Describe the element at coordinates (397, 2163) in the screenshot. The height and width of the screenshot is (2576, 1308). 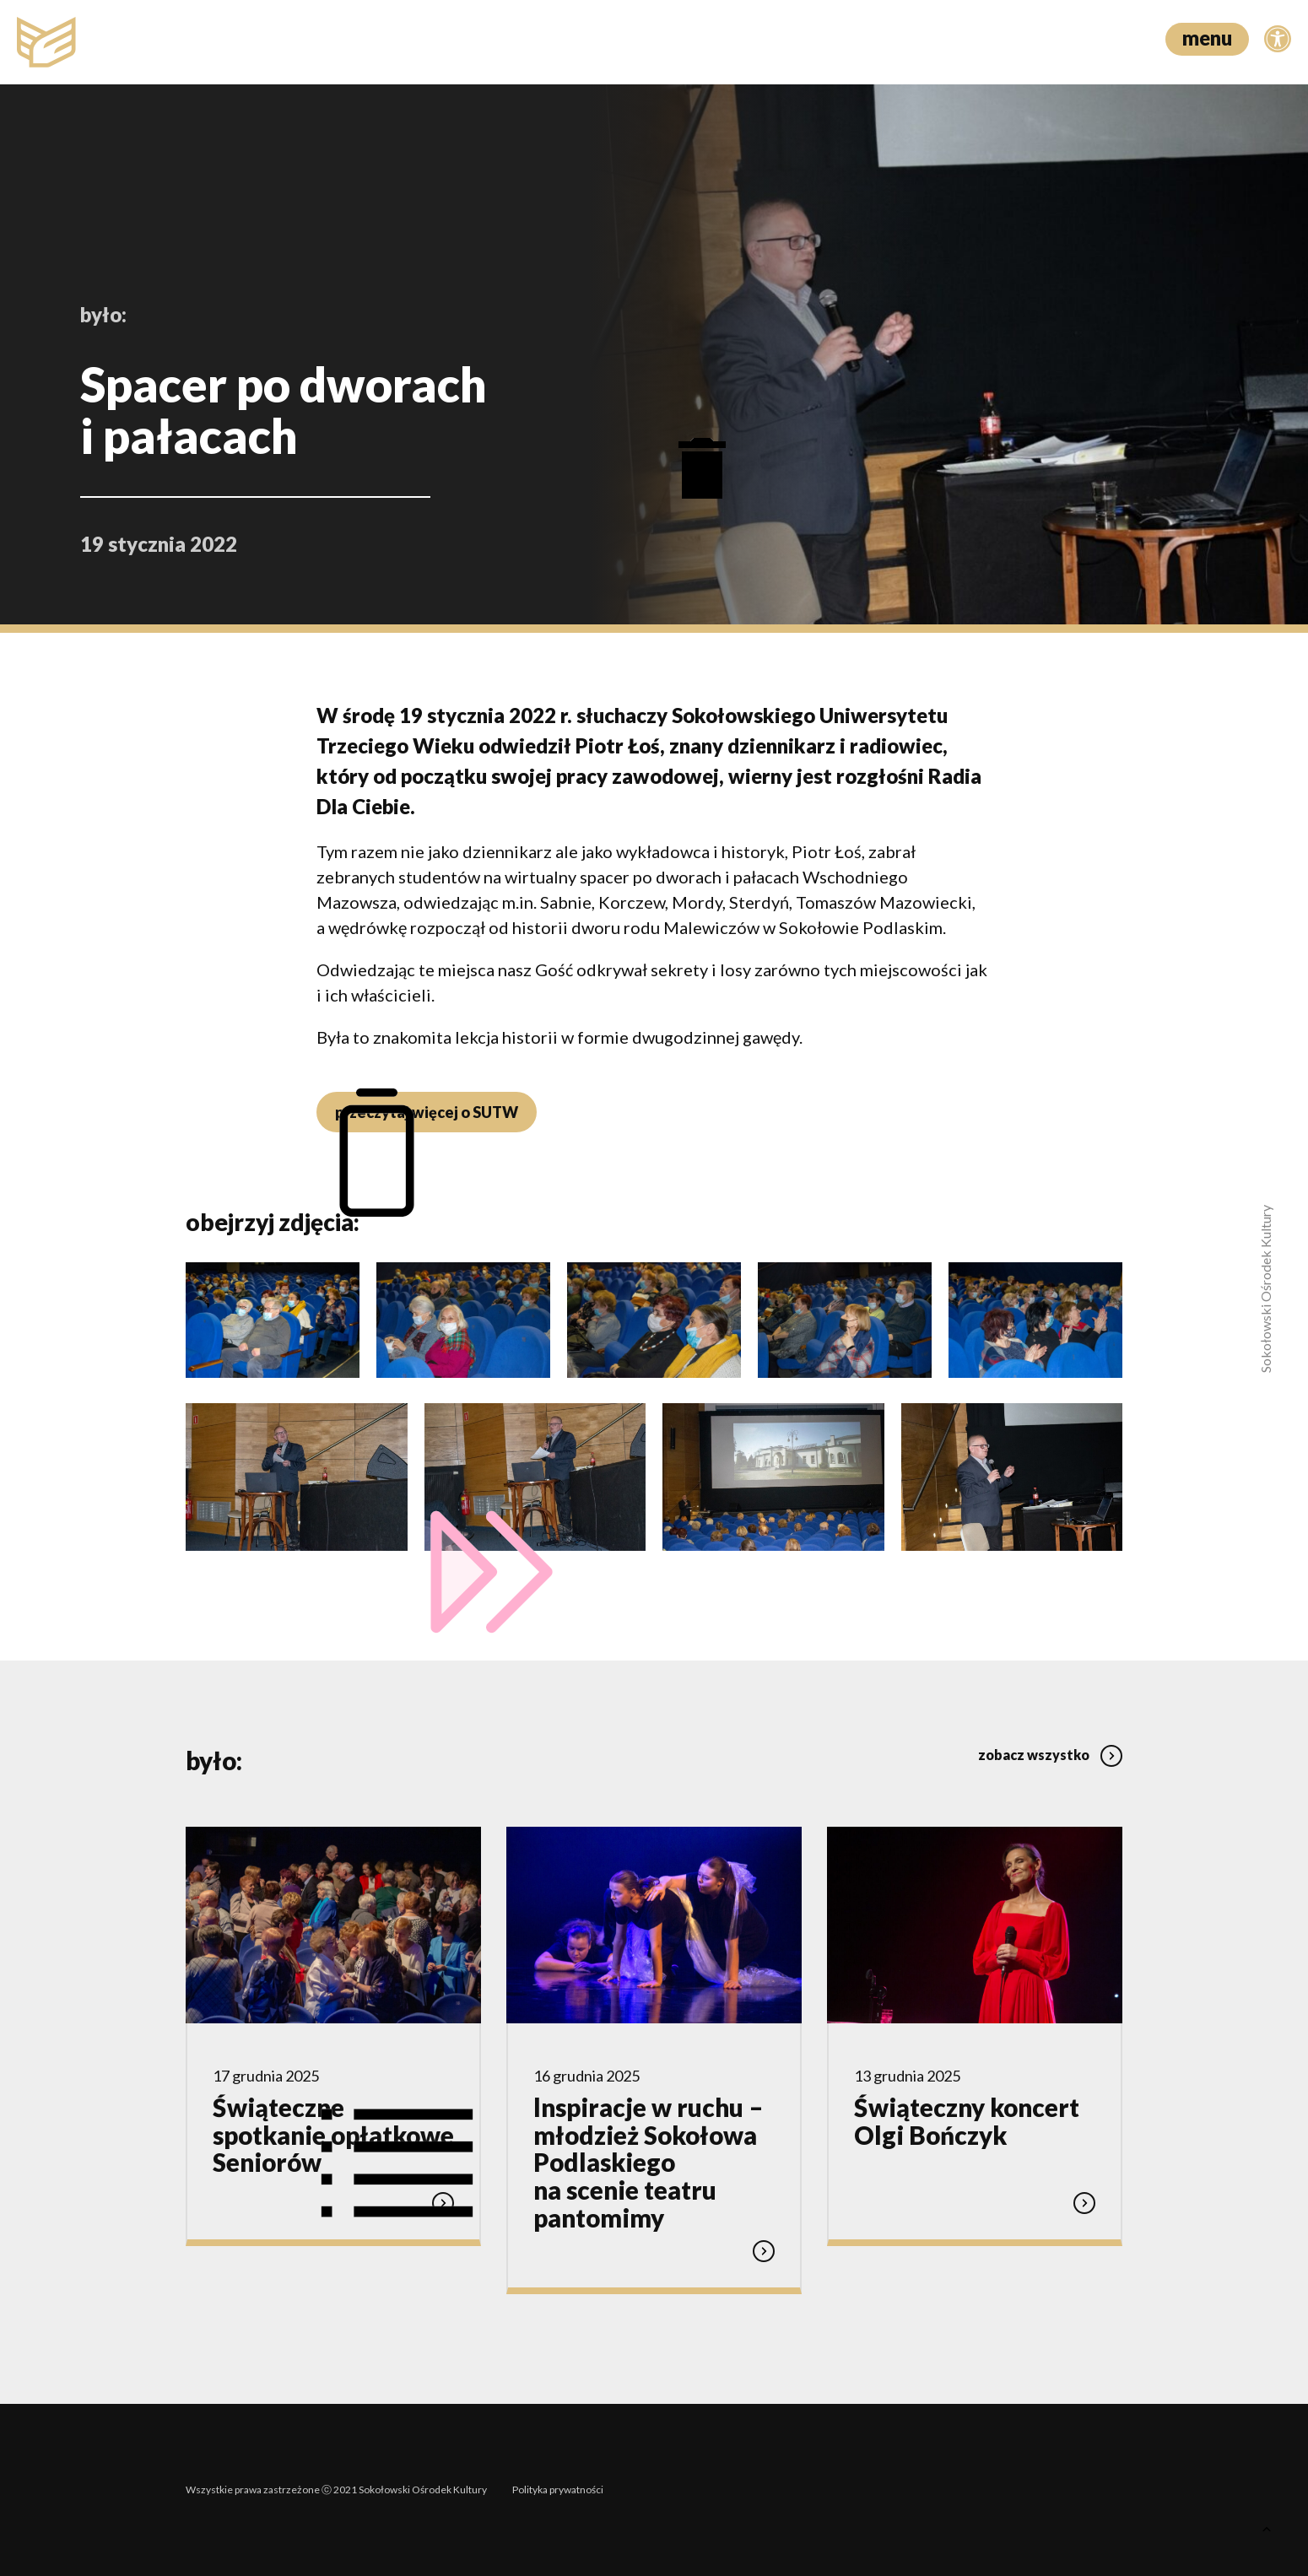
I see `view items as a bulleted list` at that location.